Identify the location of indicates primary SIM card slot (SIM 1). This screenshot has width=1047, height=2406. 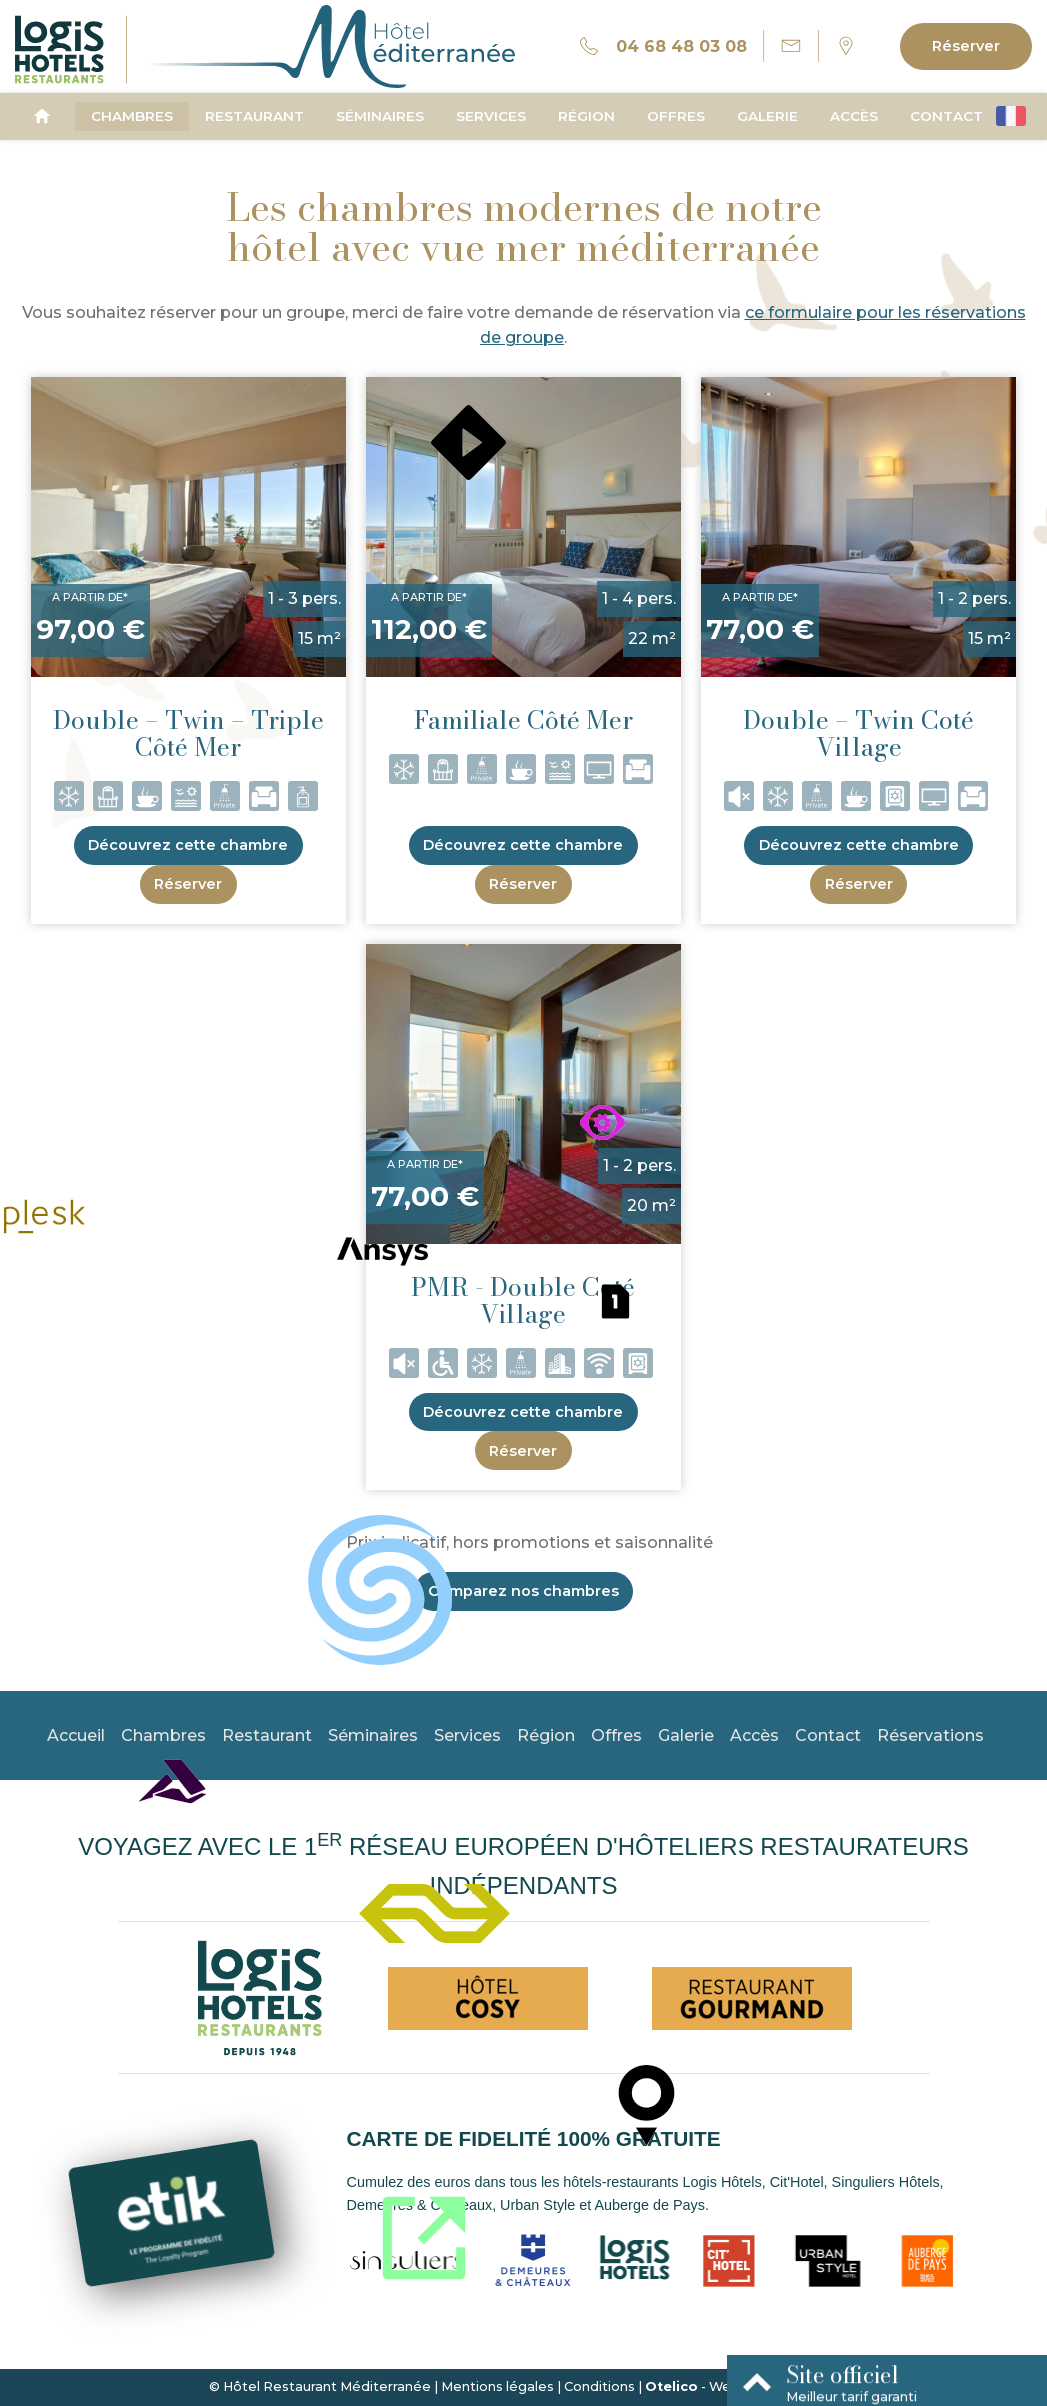
(615, 1301).